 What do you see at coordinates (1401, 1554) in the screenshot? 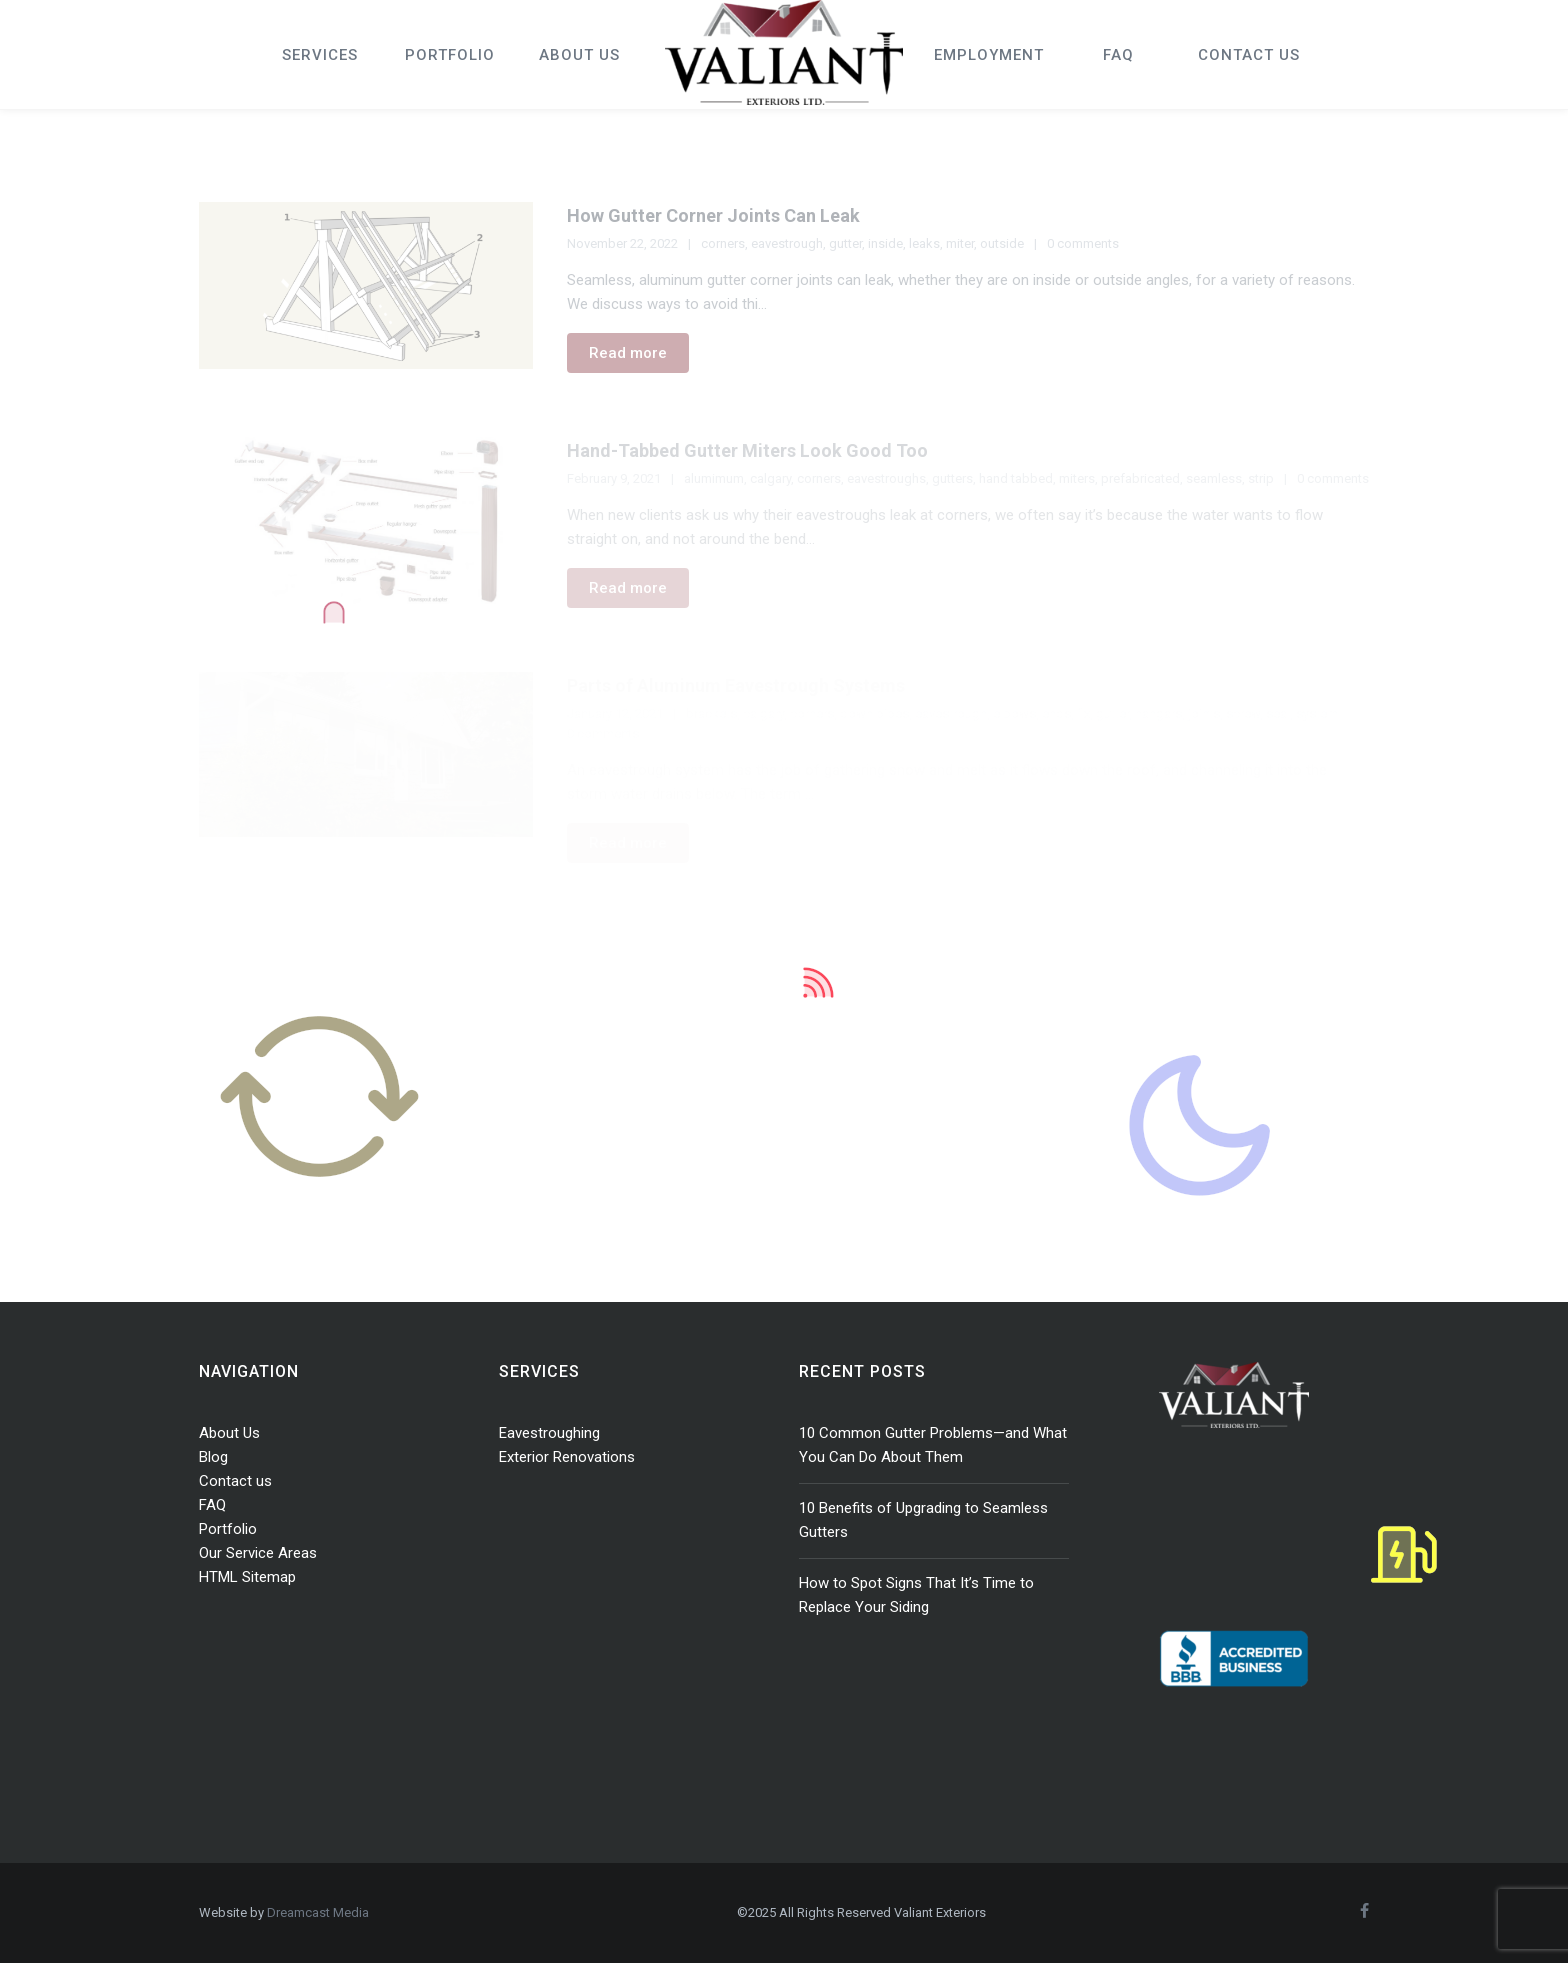
I see `find nearby EV charging stations` at bounding box center [1401, 1554].